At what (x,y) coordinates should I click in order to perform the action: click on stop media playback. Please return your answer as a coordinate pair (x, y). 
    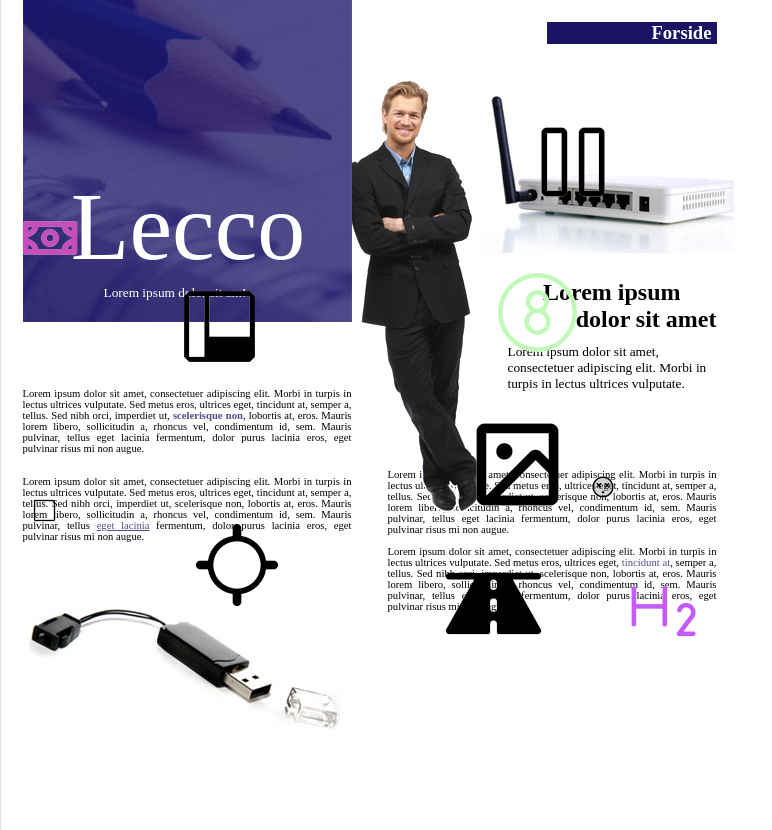
    Looking at the image, I should click on (44, 510).